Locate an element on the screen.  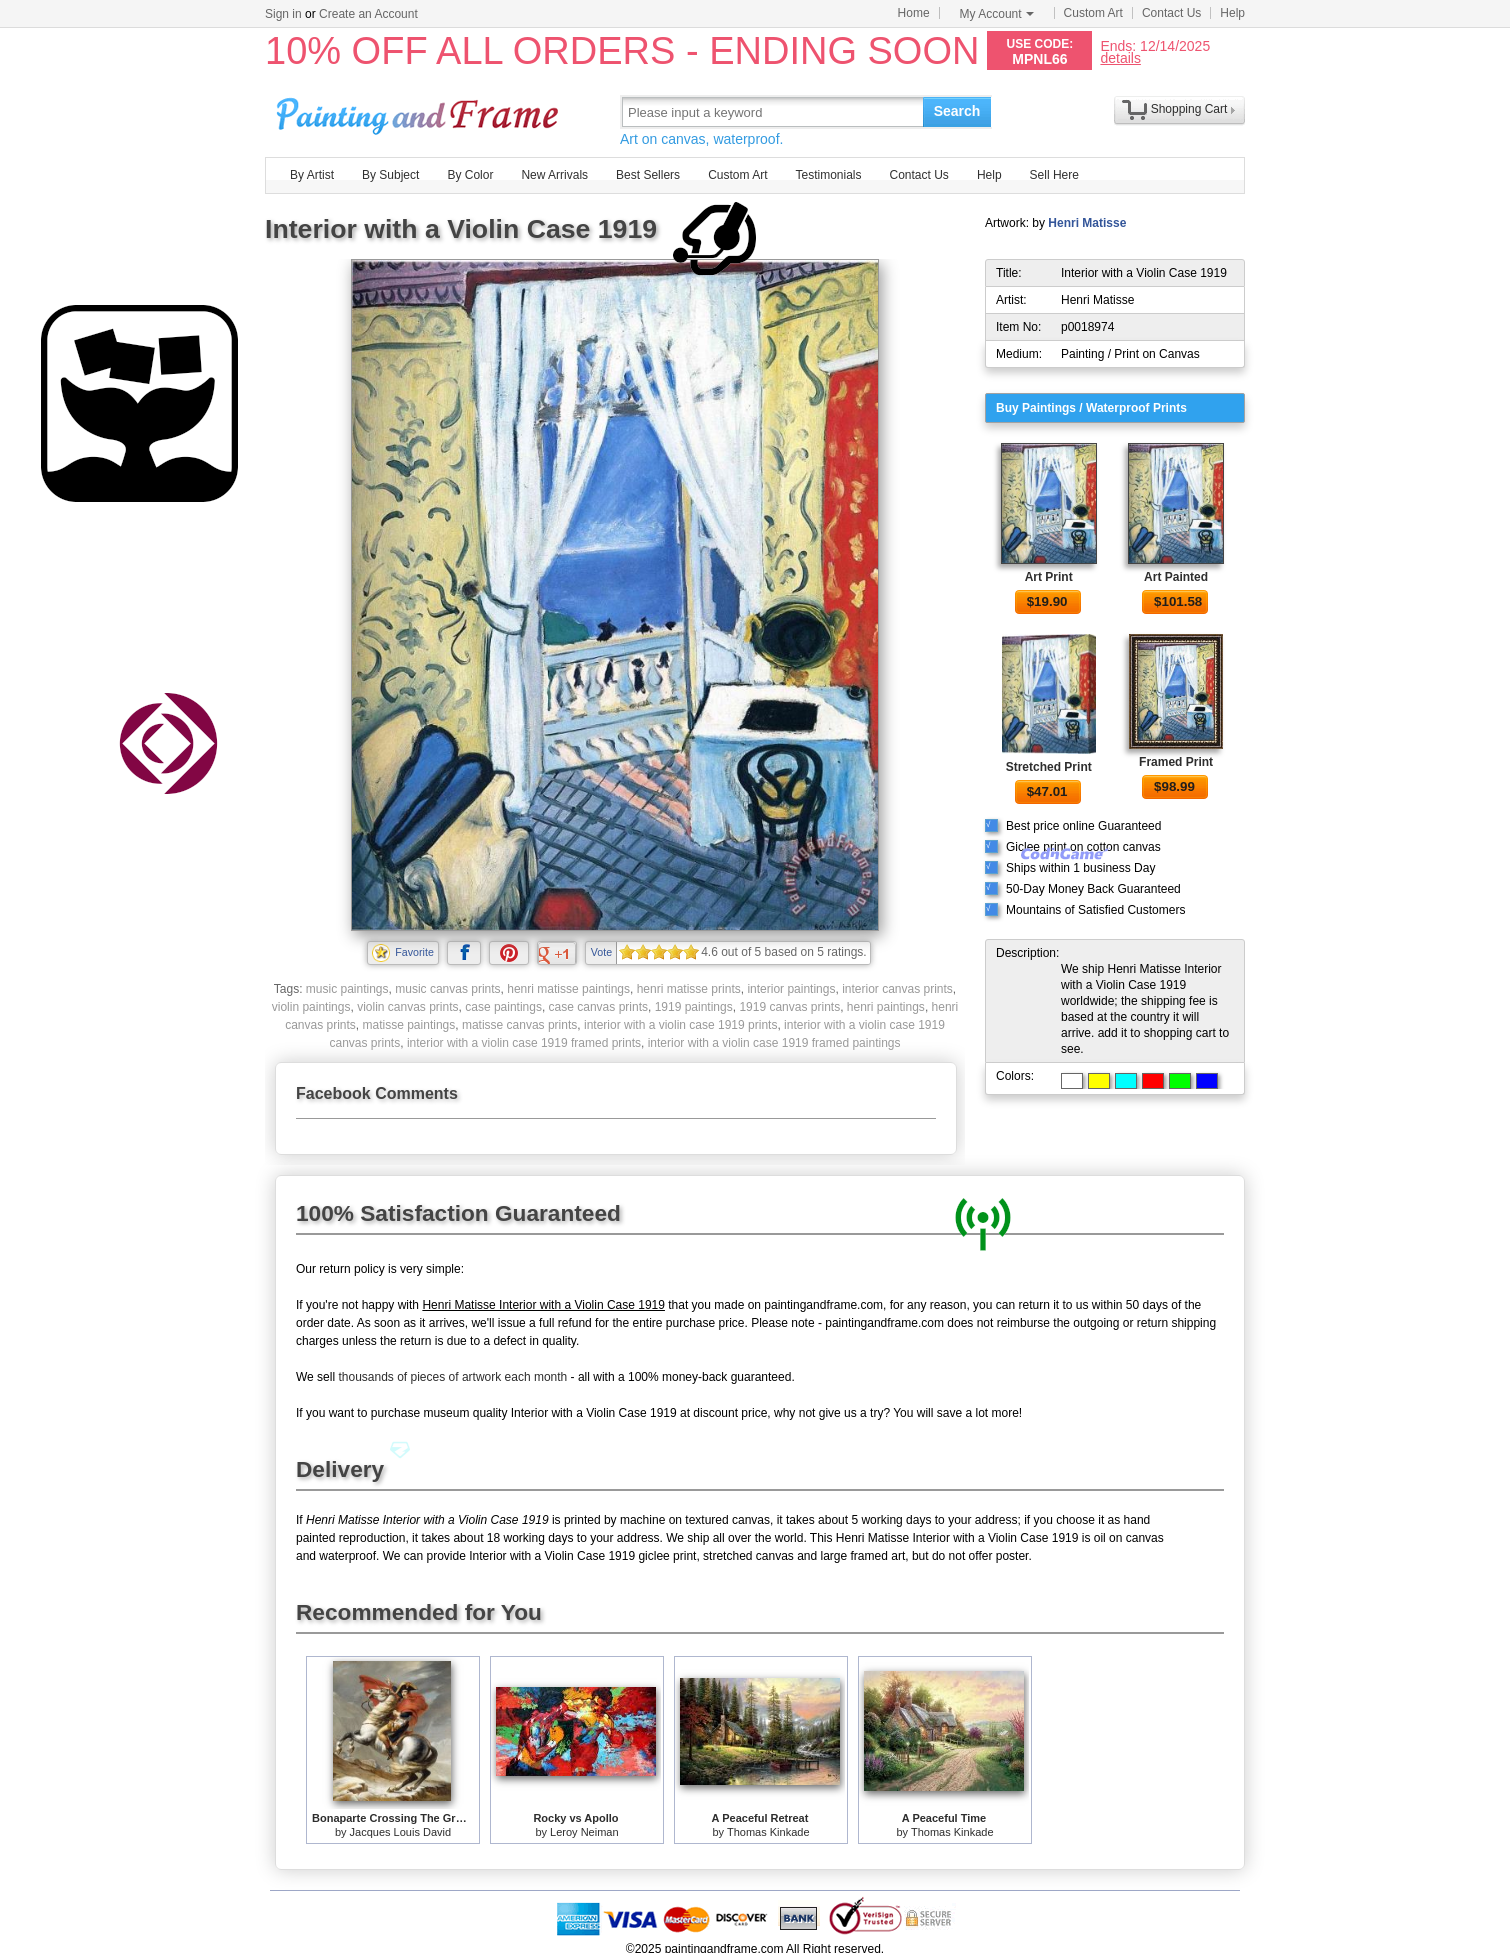
openfaas serverless platform logo is located at coordinates (139, 403).